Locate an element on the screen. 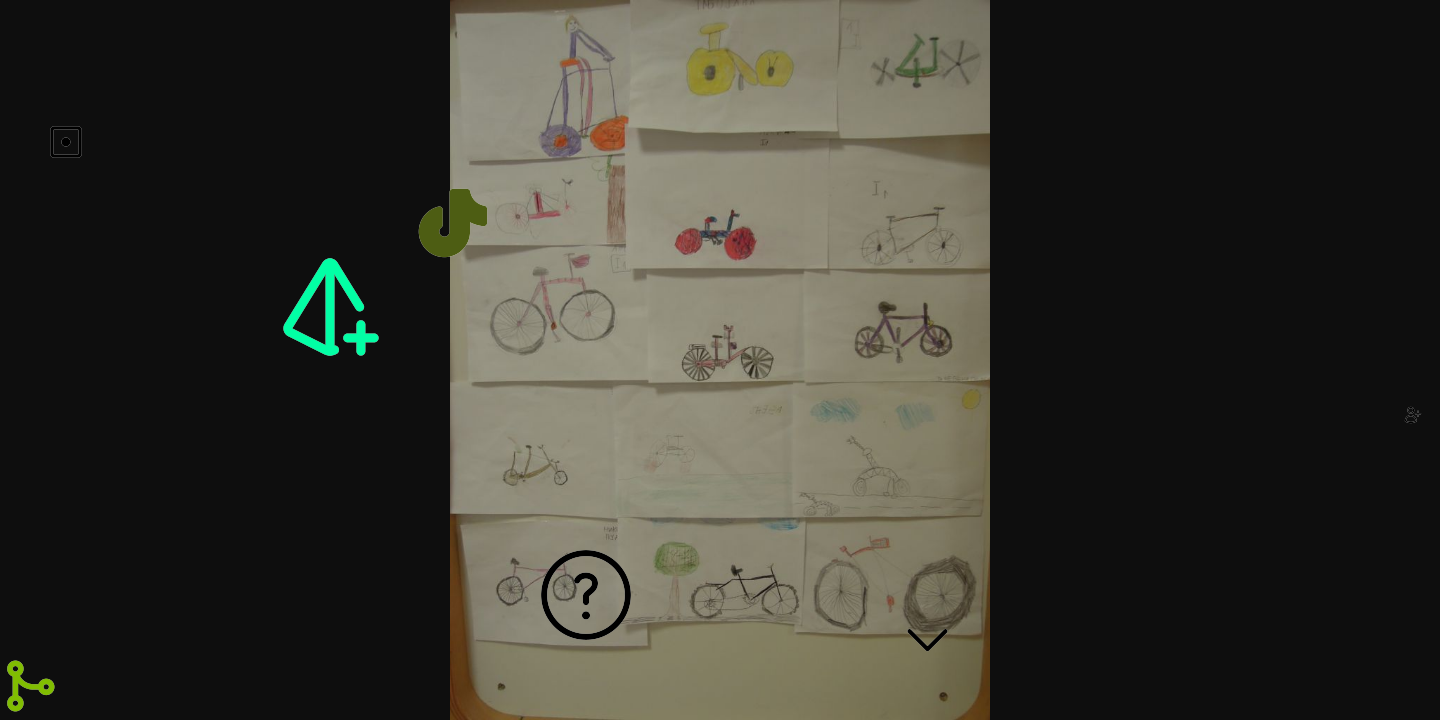 The width and height of the screenshot is (1440, 720). access help or support is located at coordinates (586, 595).